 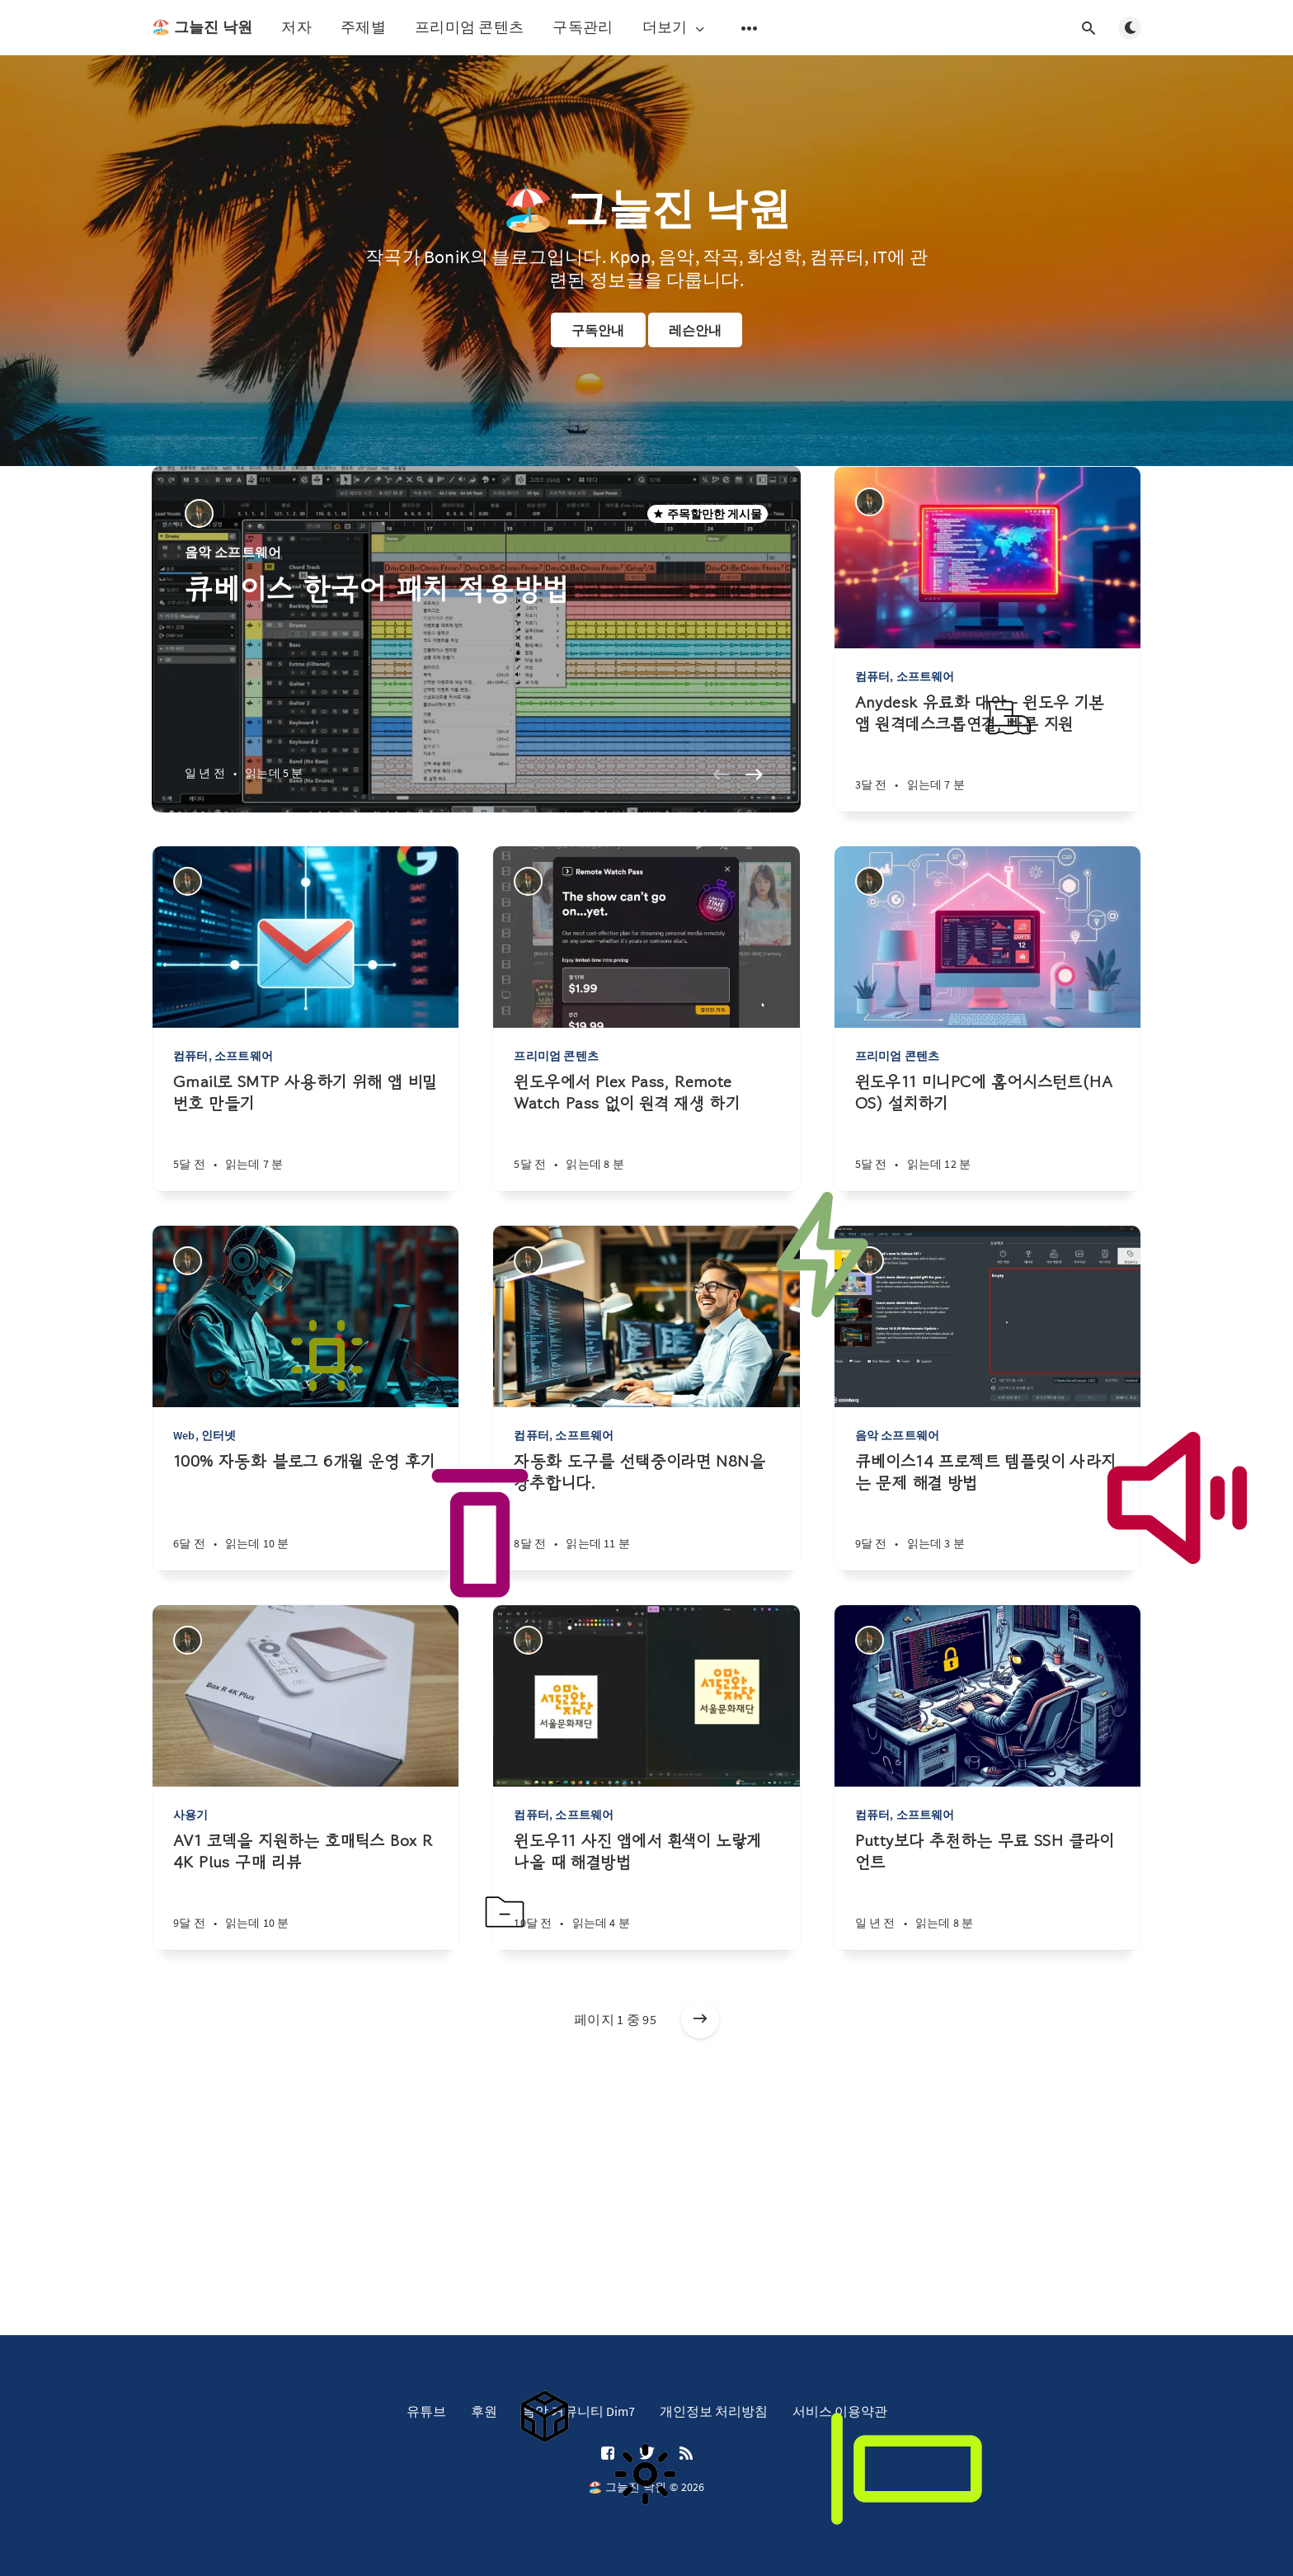 I want to click on remove a folder, so click(x=505, y=1911).